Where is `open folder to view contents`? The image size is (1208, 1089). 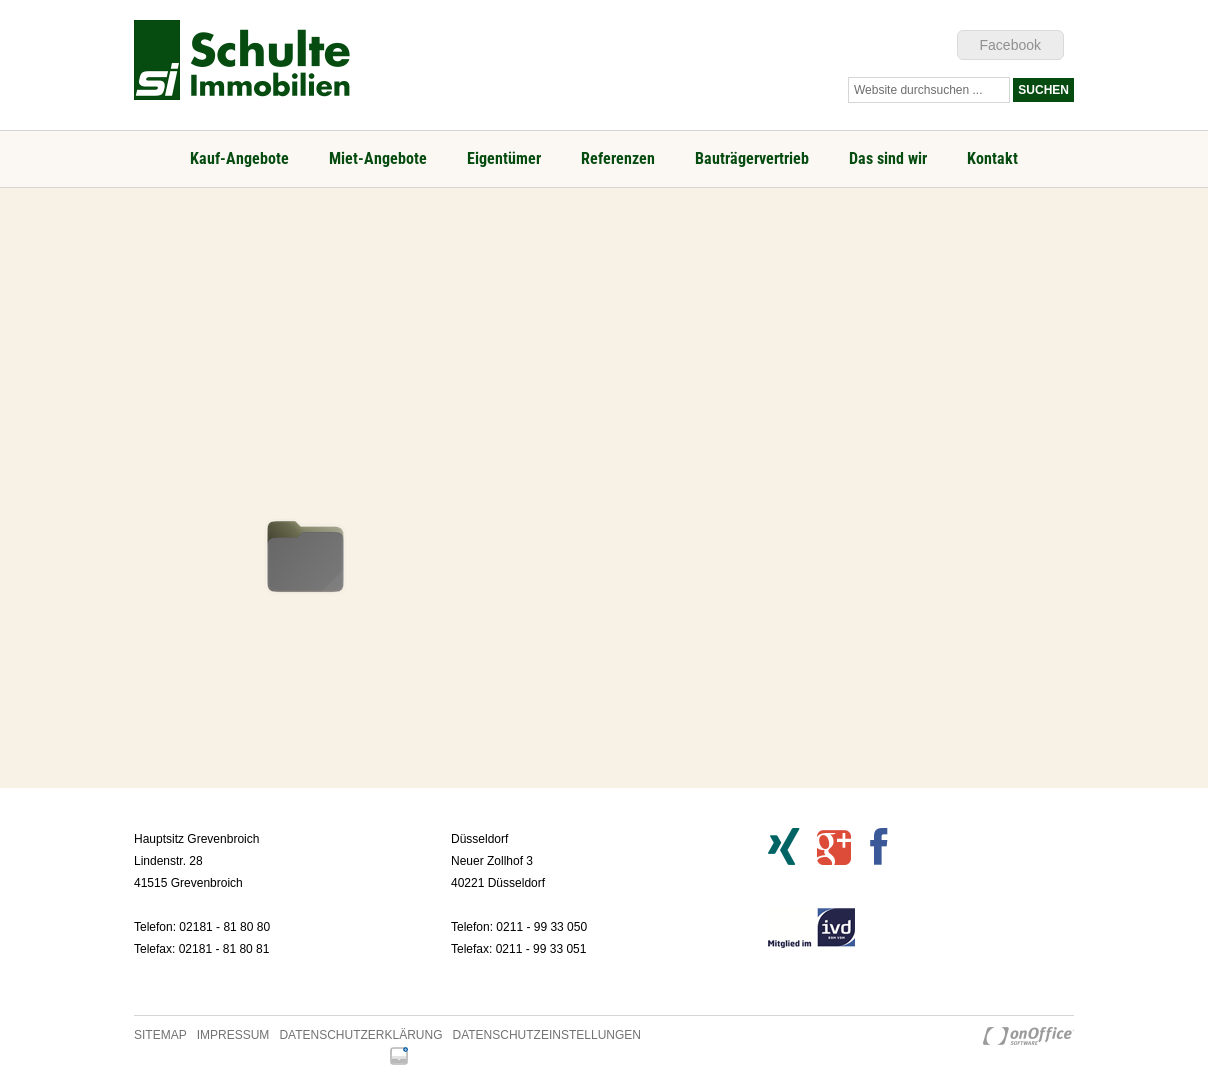
open folder to view contents is located at coordinates (305, 556).